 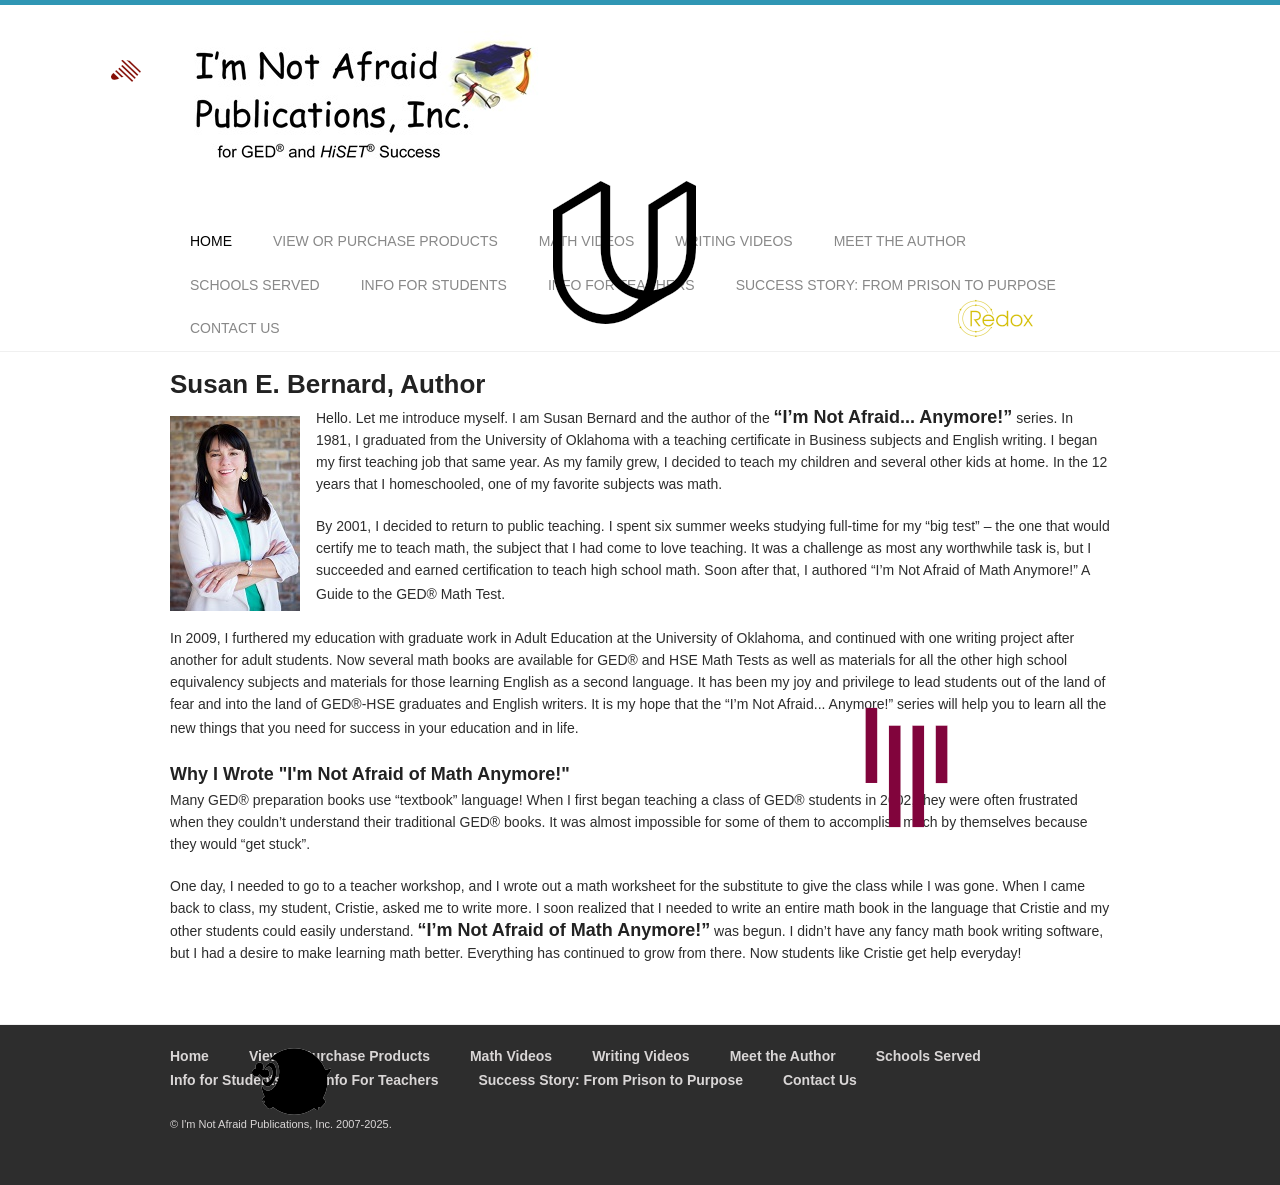 What do you see at coordinates (906, 767) in the screenshot?
I see `open Gitter chat platform` at bounding box center [906, 767].